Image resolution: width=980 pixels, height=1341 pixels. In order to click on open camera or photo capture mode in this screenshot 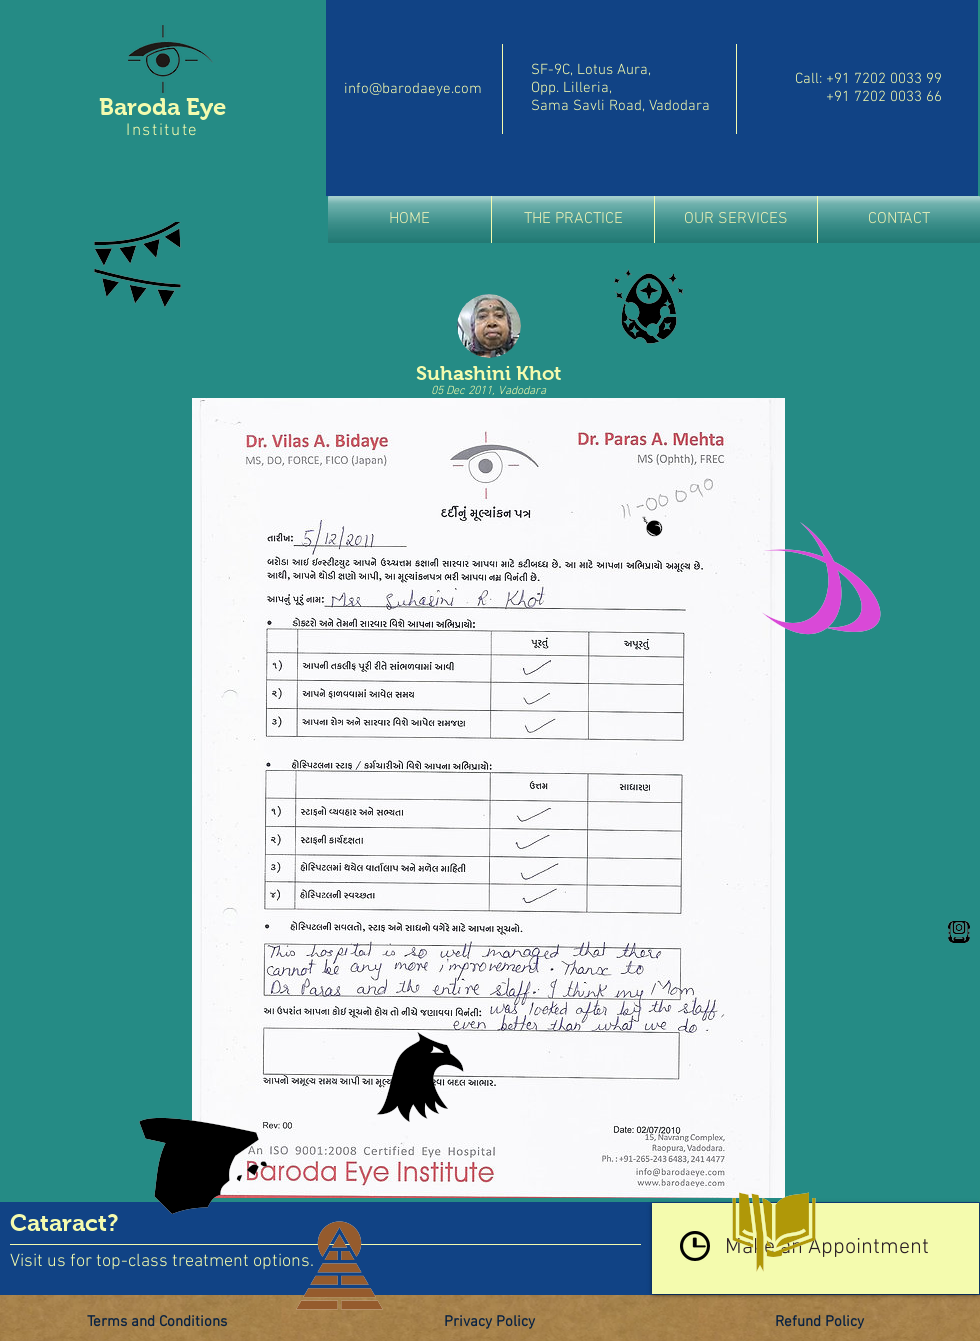, I will do `click(959, 932)`.